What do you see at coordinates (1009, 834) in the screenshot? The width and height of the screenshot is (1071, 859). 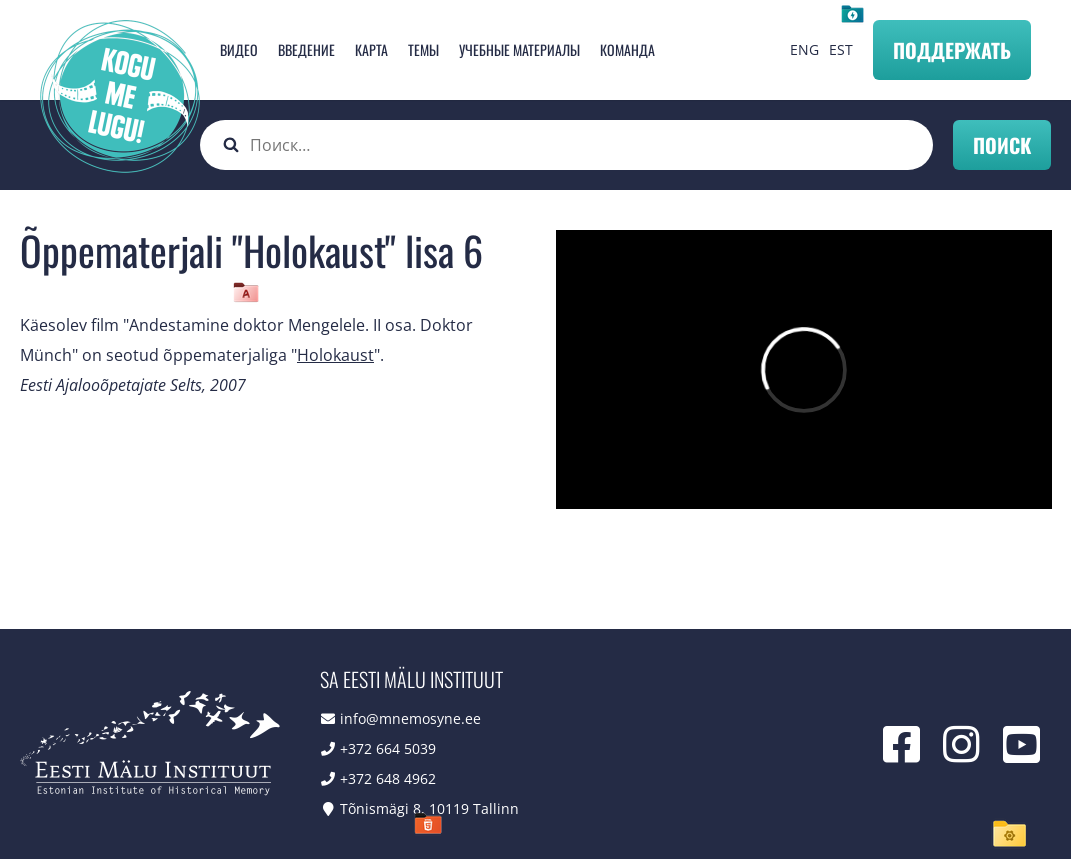 I see `open folder settings or configuration options` at bounding box center [1009, 834].